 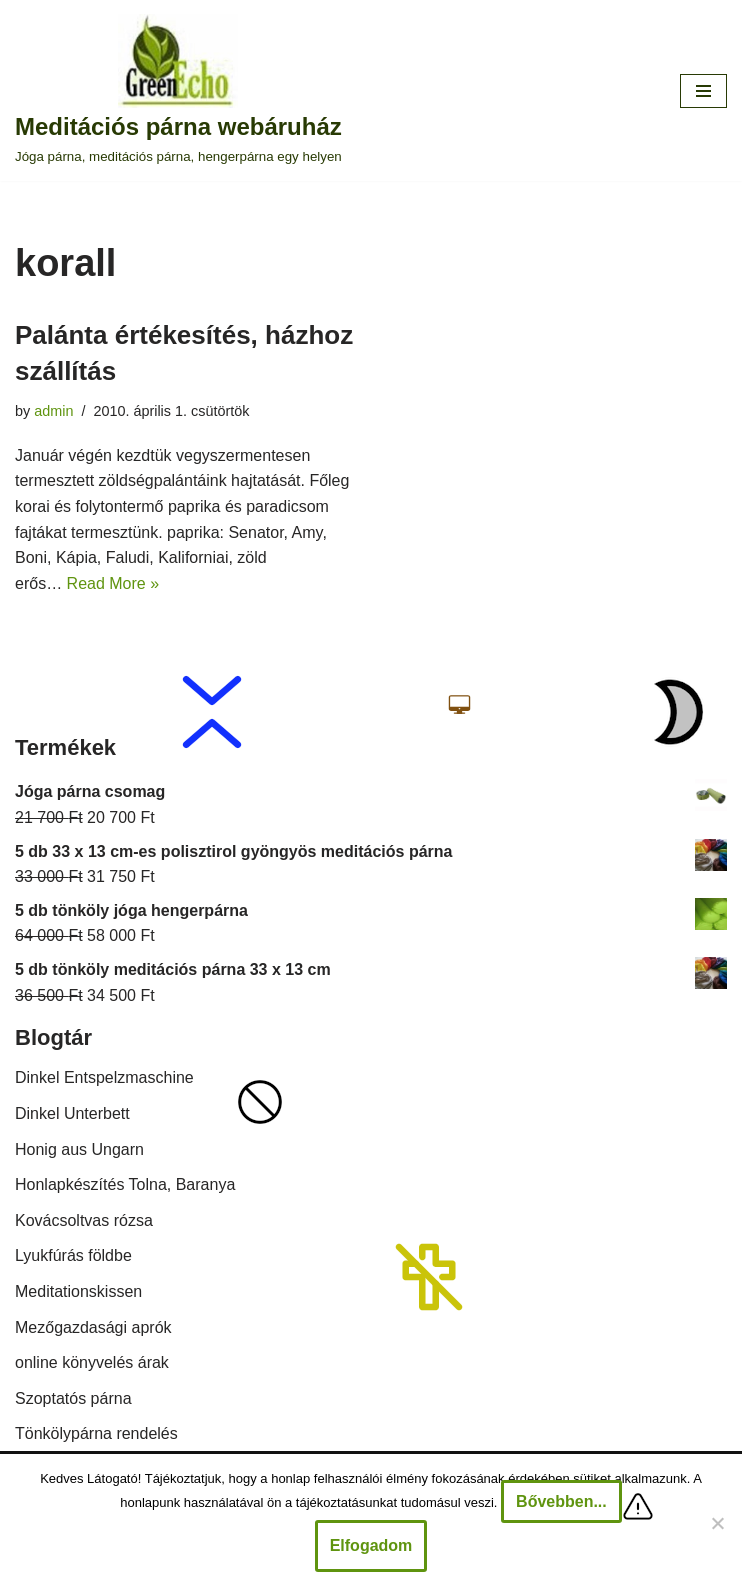 I want to click on indicates a blocked or prohibited action, so click(x=260, y=1102).